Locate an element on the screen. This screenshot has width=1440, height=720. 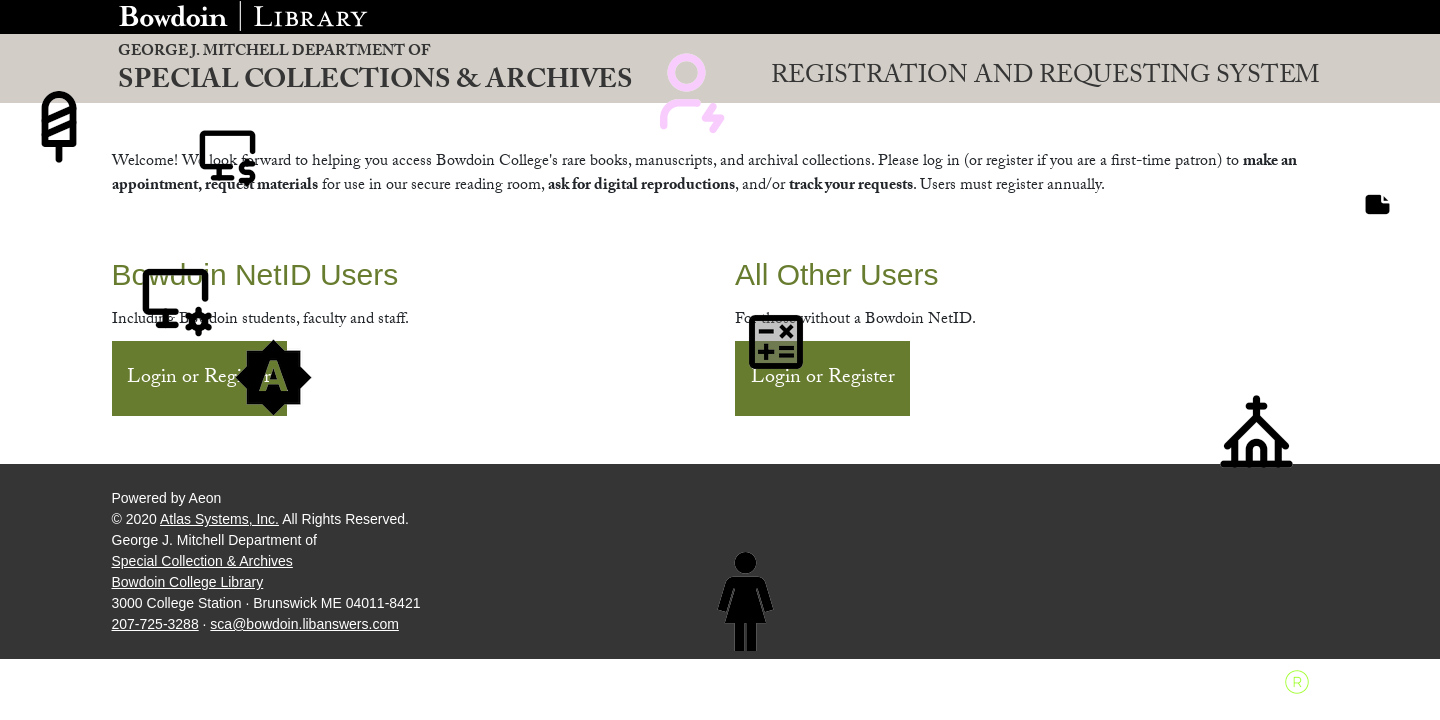
user account with quick actions is located at coordinates (686, 91).